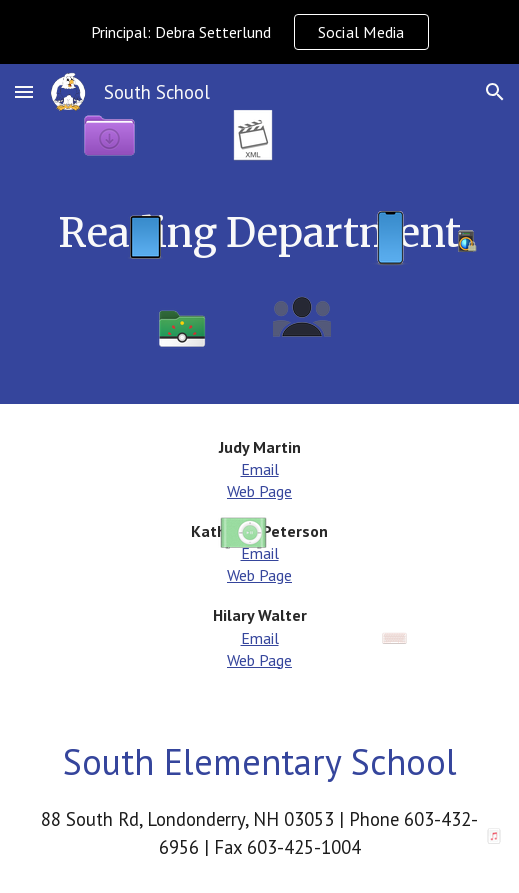 This screenshot has width=519, height=893. I want to click on an audio file in your system, so click(494, 836).